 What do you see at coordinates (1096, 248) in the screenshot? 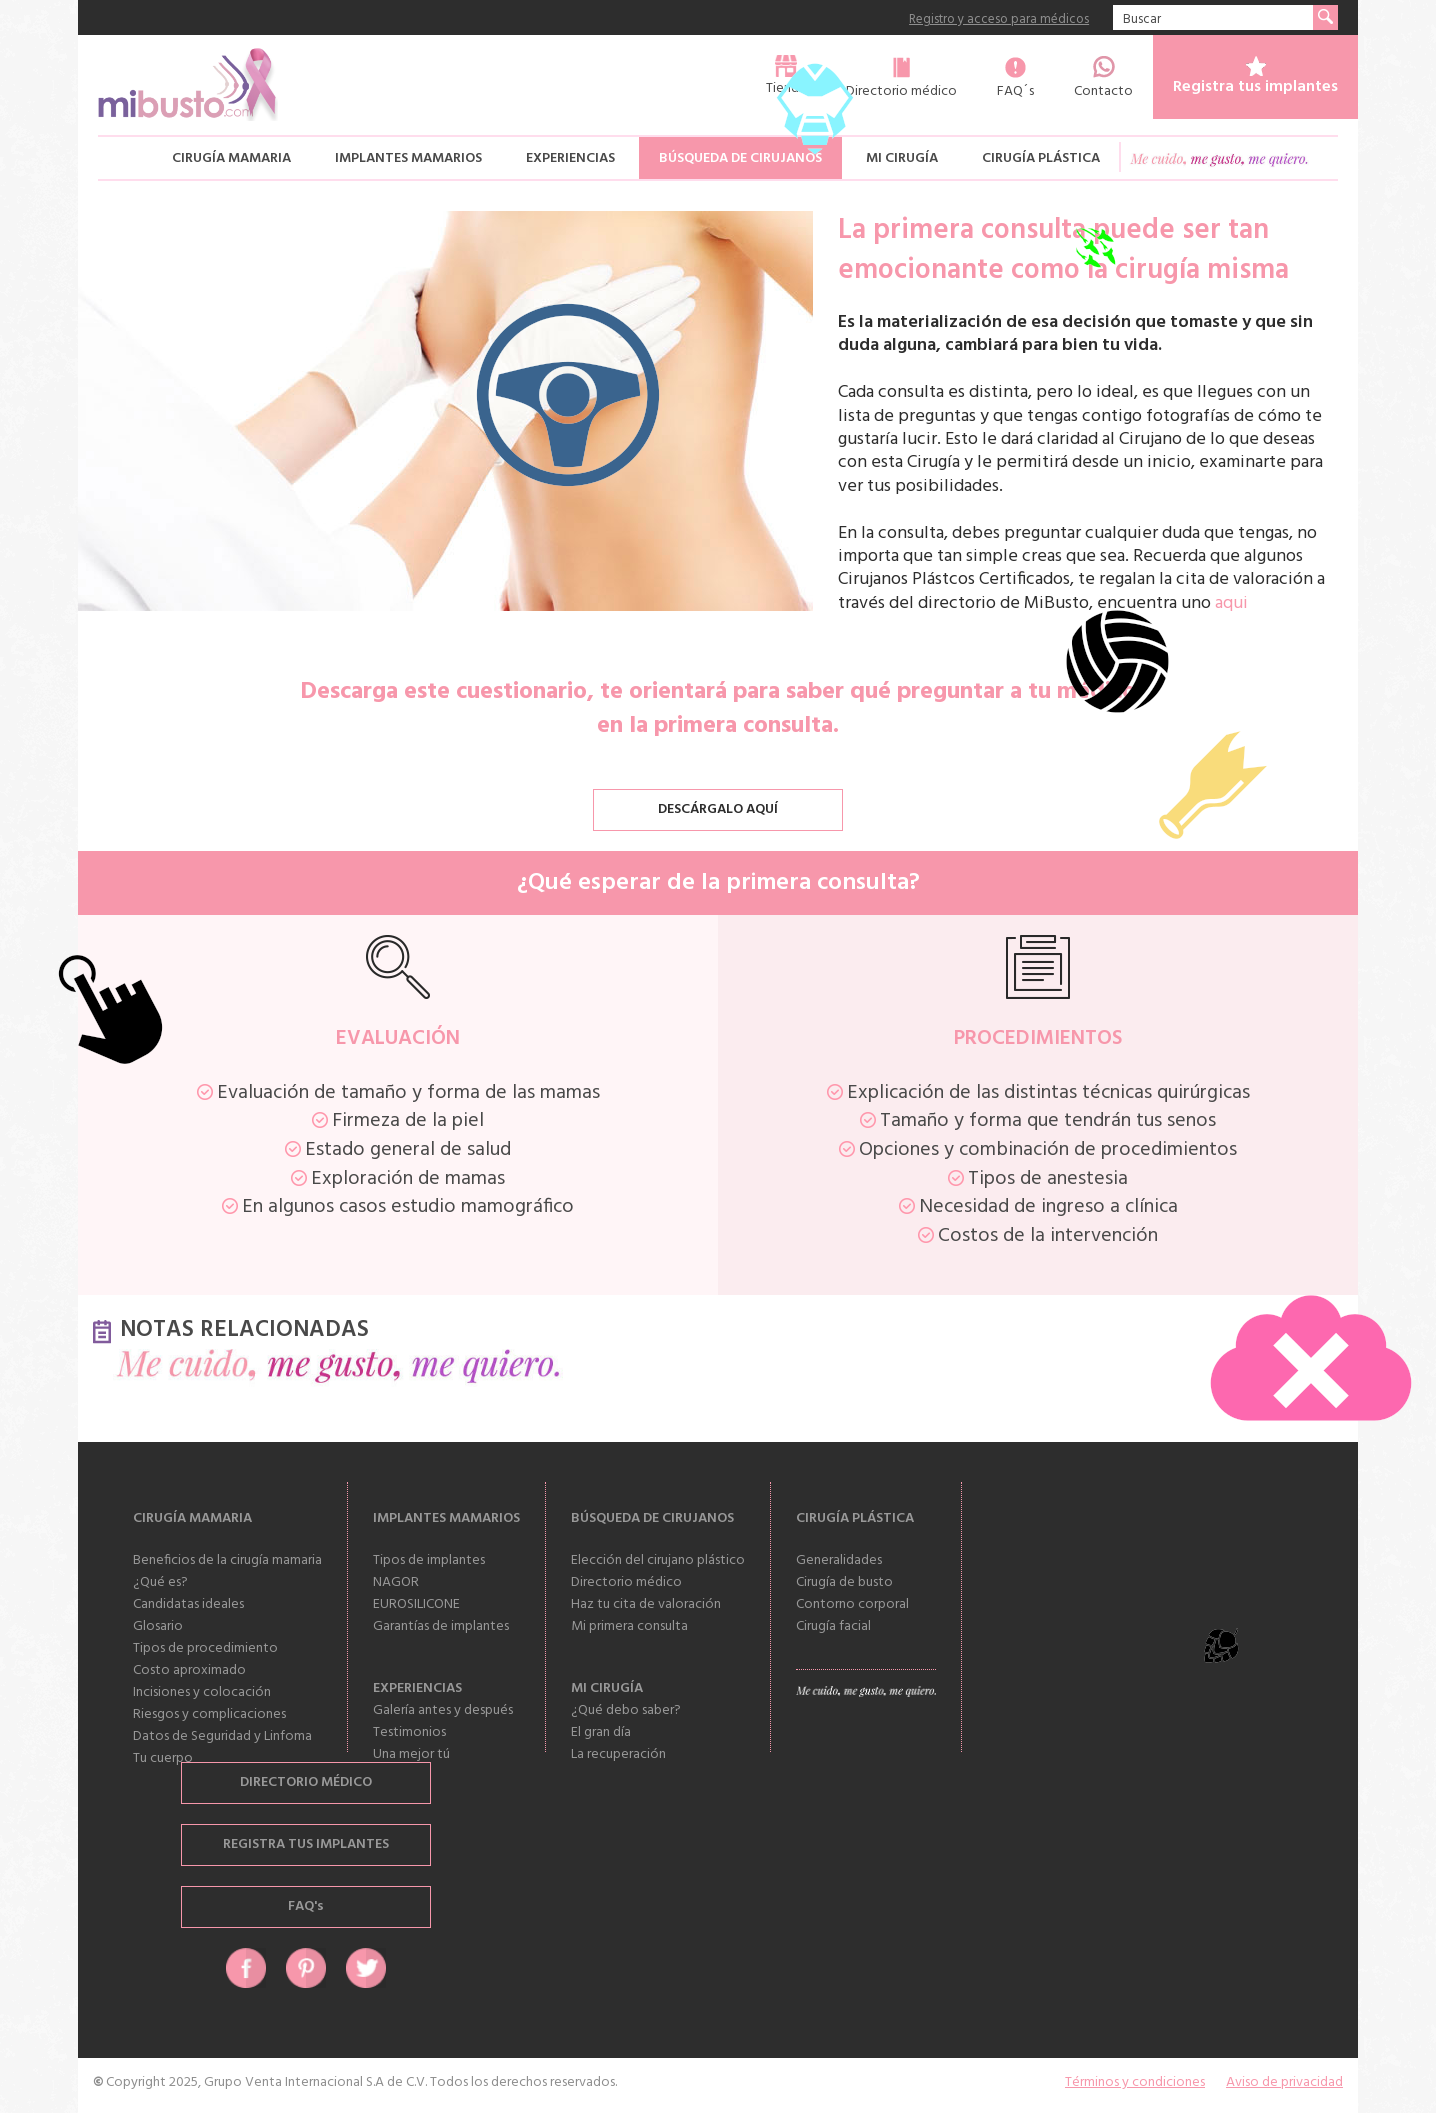
I see `launch multiple projectile attack` at bounding box center [1096, 248].